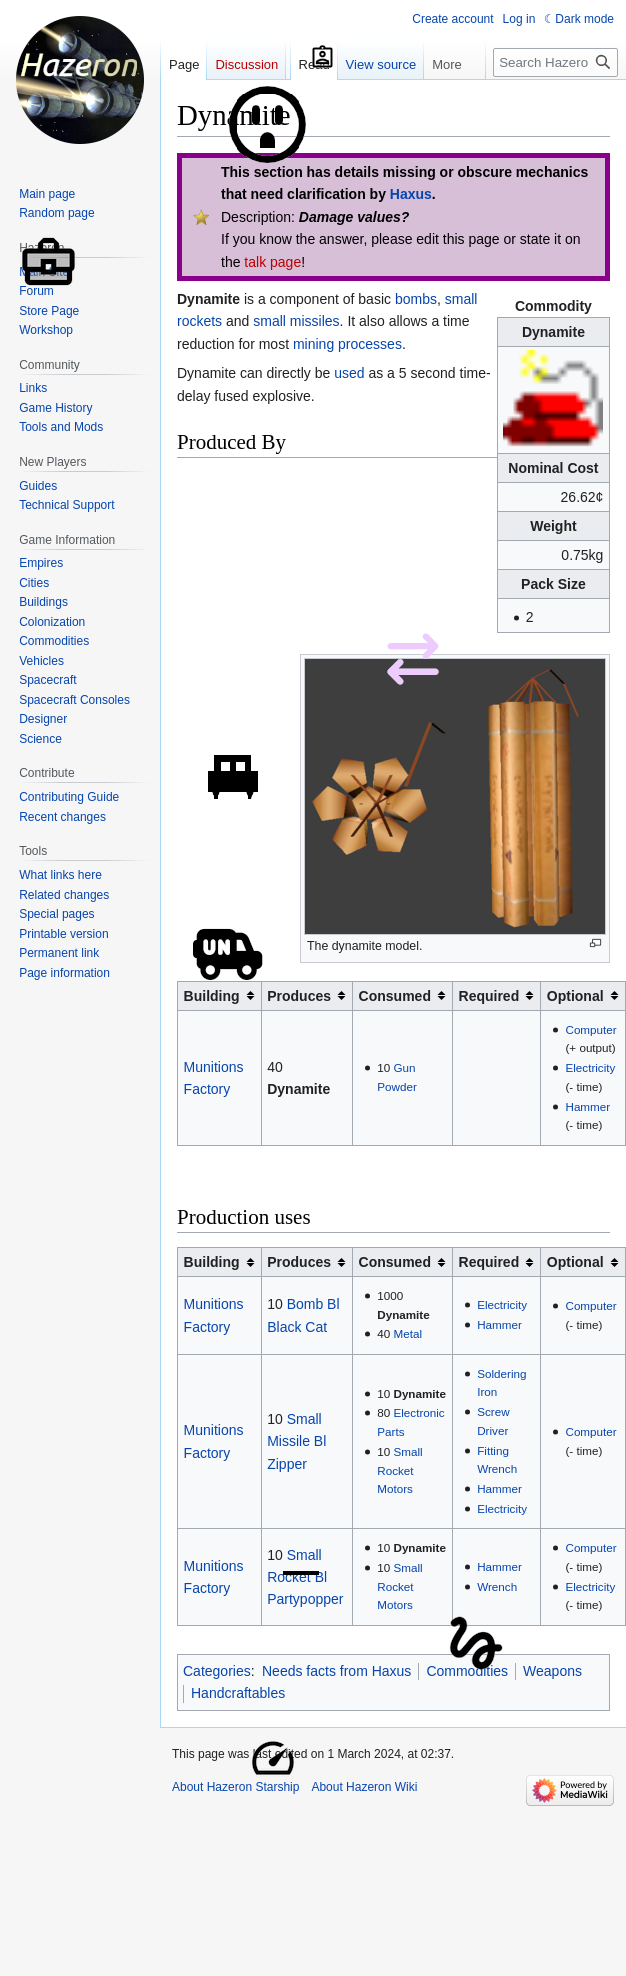 Image resolution: width=626 pixels, height=1976 pixels. Describe the element at coordinates (476, 1643) in the screenshot. I see `draw or write with gesture input` at that location.